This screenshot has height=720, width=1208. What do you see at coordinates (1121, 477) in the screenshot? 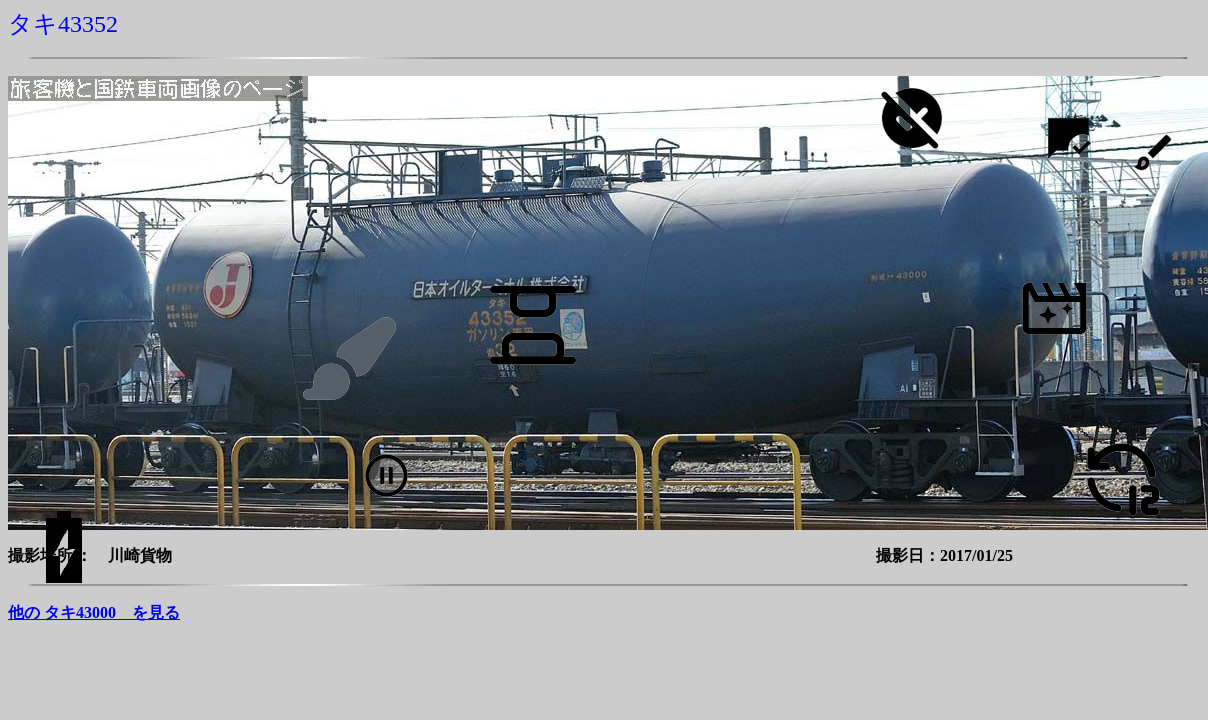
I see `switch to 12-hour time format` at bounding box center [1121, 477].